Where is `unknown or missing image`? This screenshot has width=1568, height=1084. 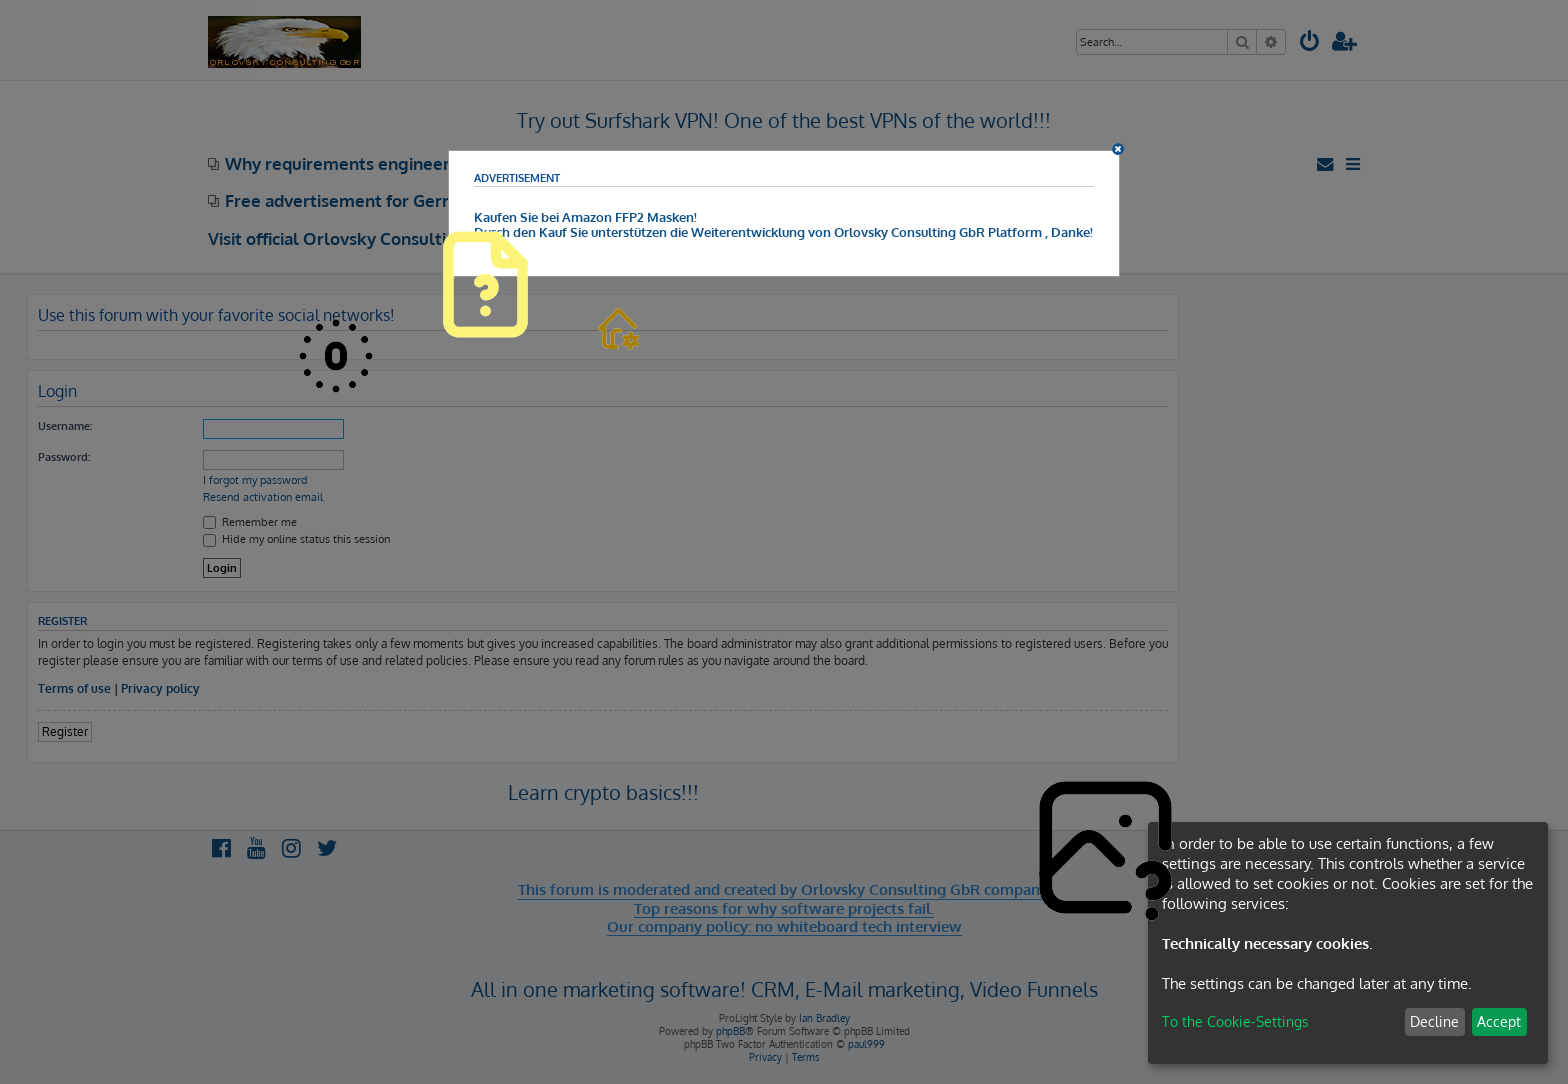
unknown or missing image is located at coordinates (1105, 847).